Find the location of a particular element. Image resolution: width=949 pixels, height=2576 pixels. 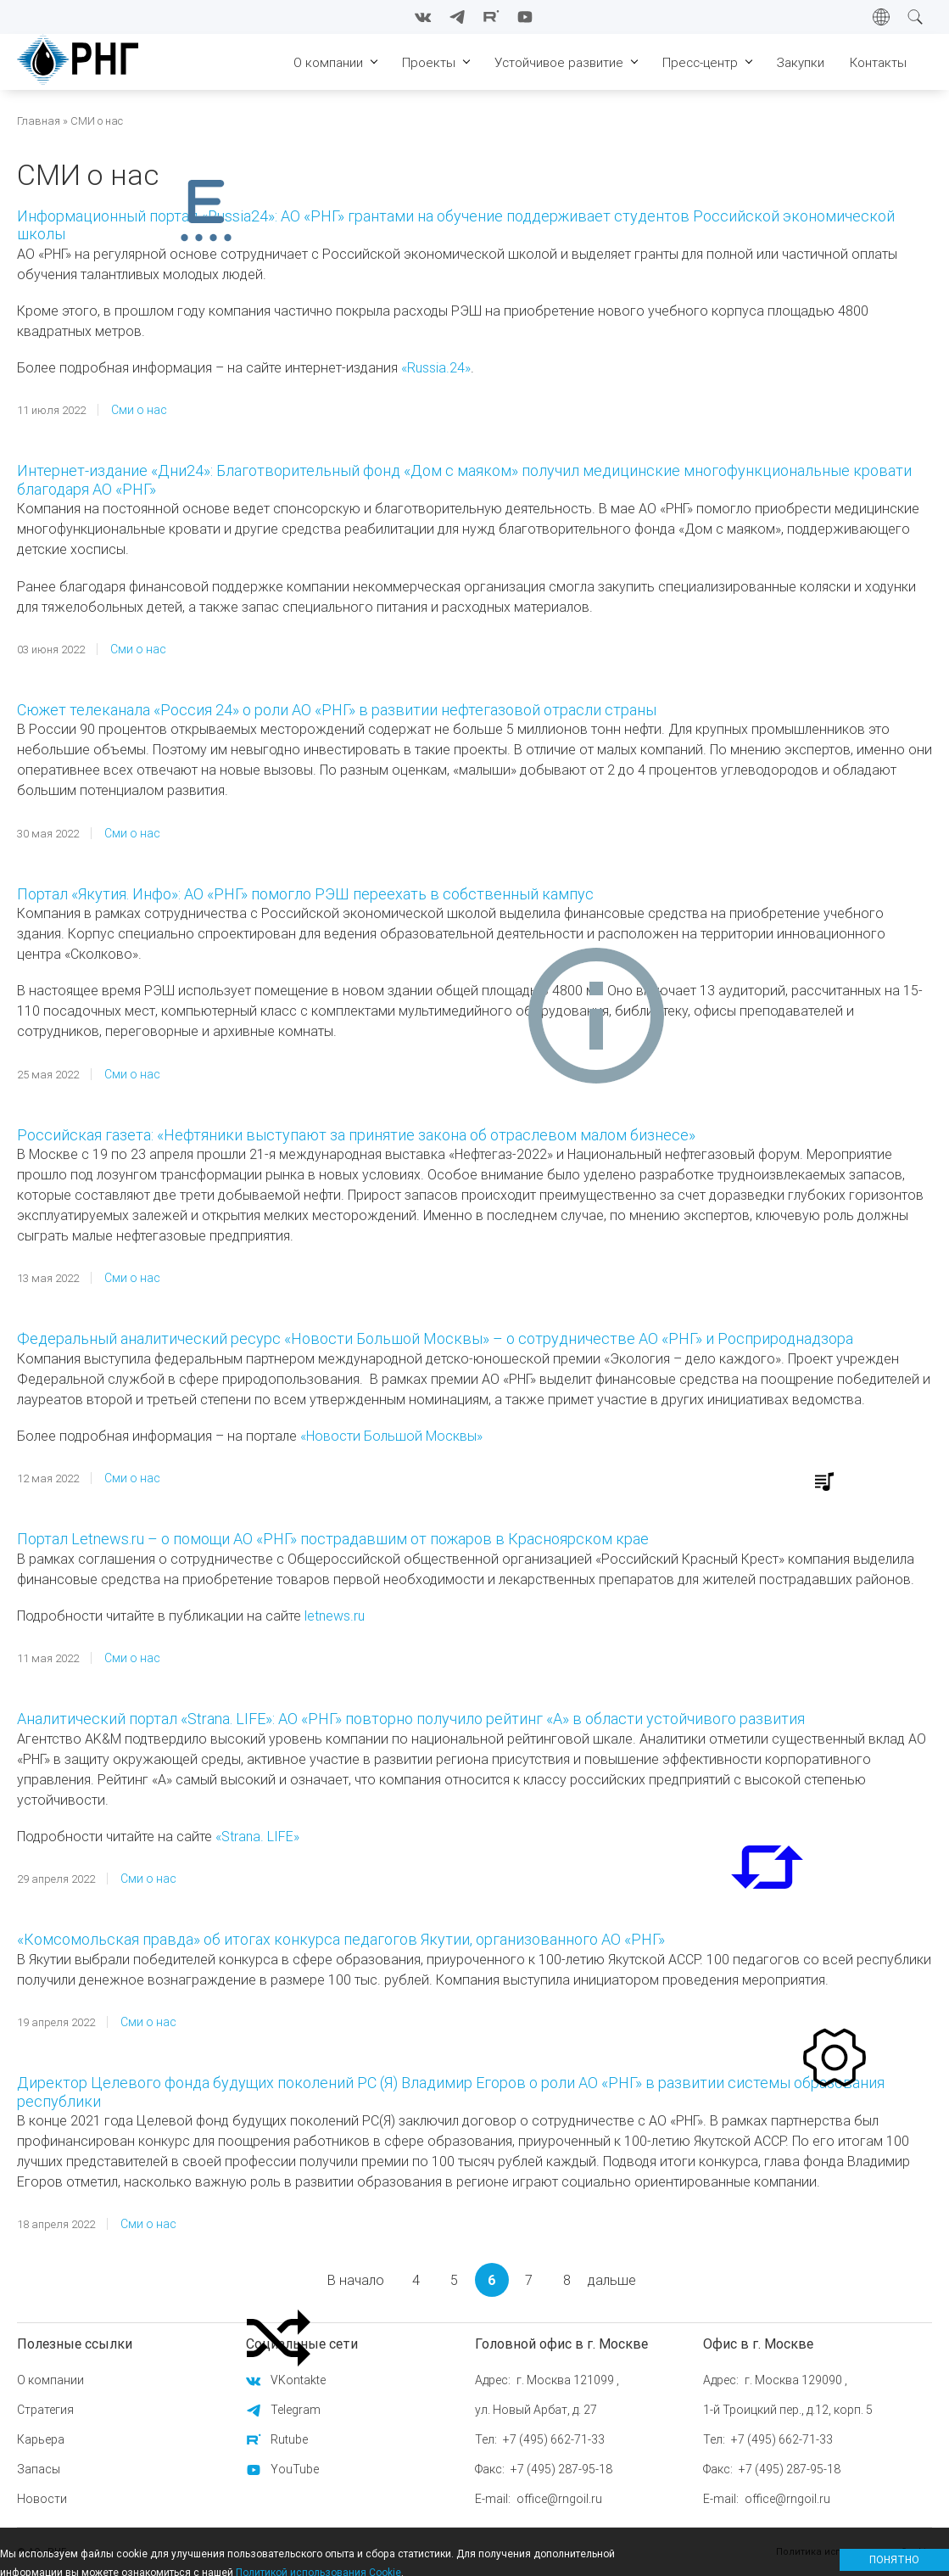

apply text emphasis or bold formatting is located at coordinates (206, 209).